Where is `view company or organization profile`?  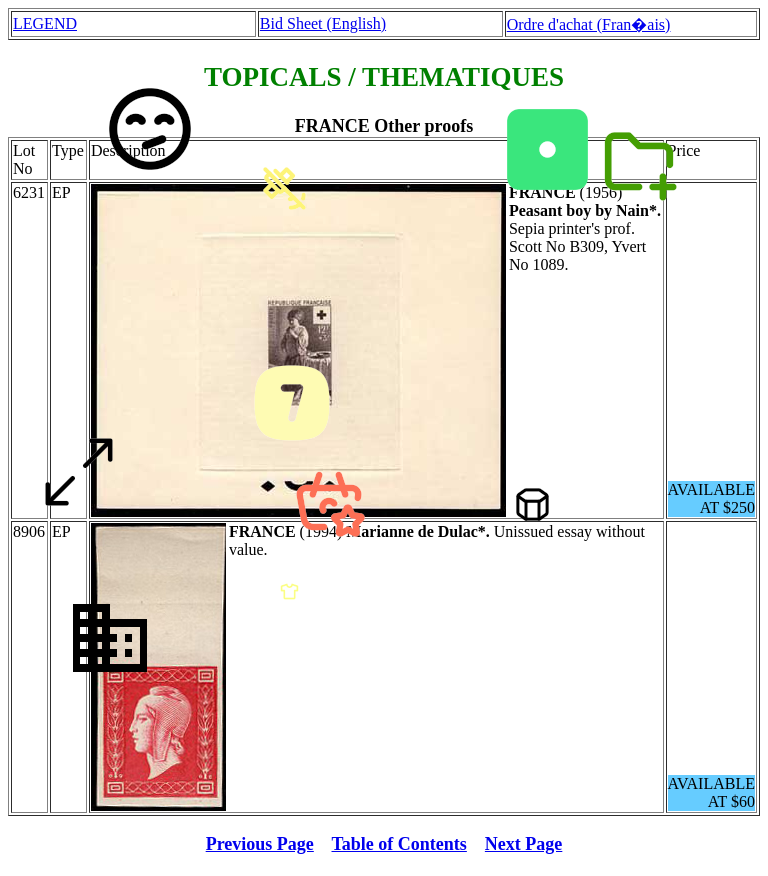 view company or organization profile is located at coordinates (110, 638).